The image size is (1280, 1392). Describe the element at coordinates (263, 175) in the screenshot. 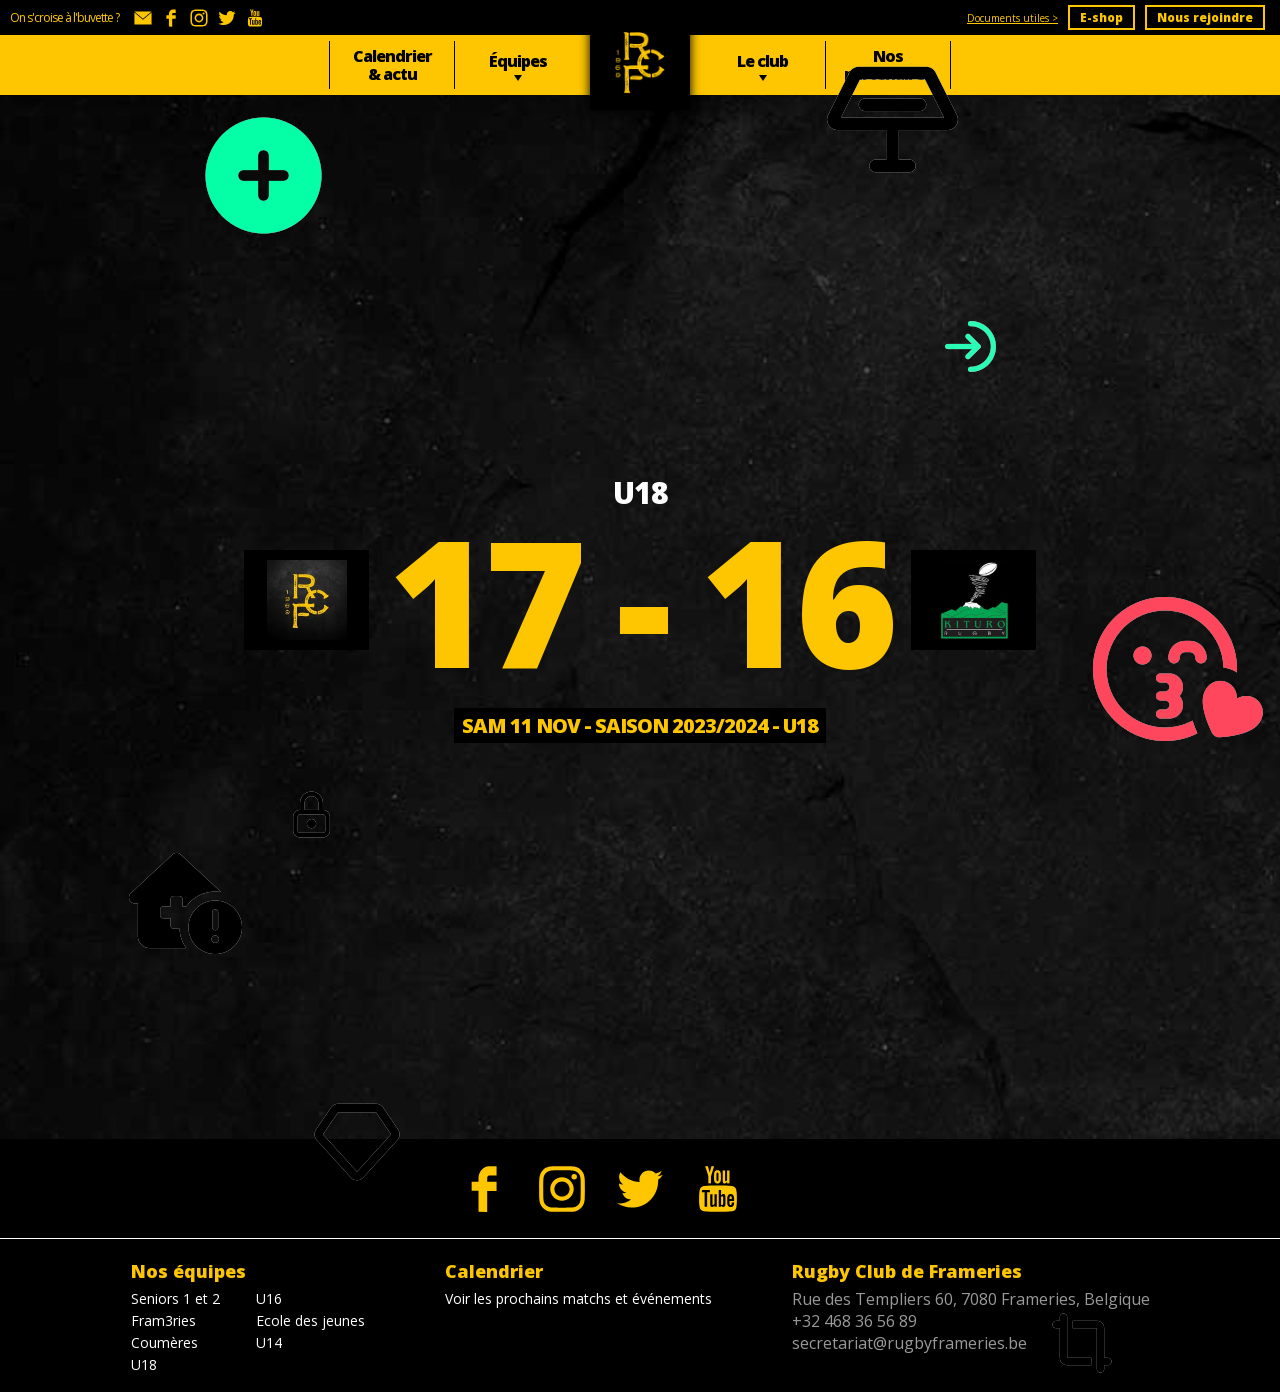

I see `add a new item` at that location.